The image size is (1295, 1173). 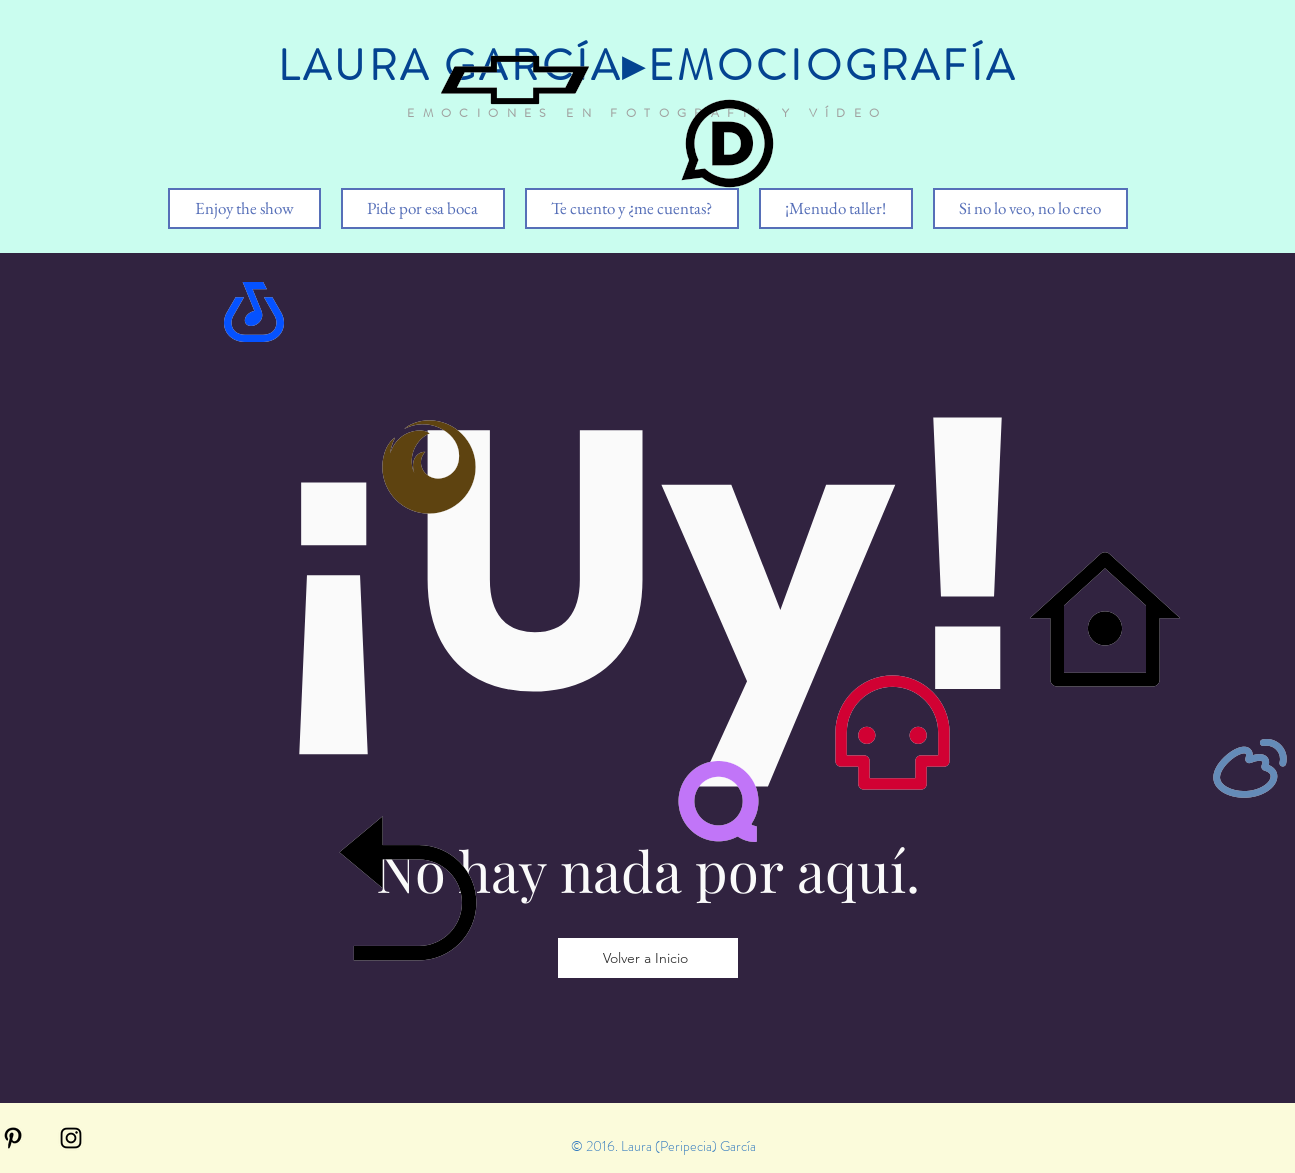 I want to click on open Weibo app, so click(x=1250, y=769).